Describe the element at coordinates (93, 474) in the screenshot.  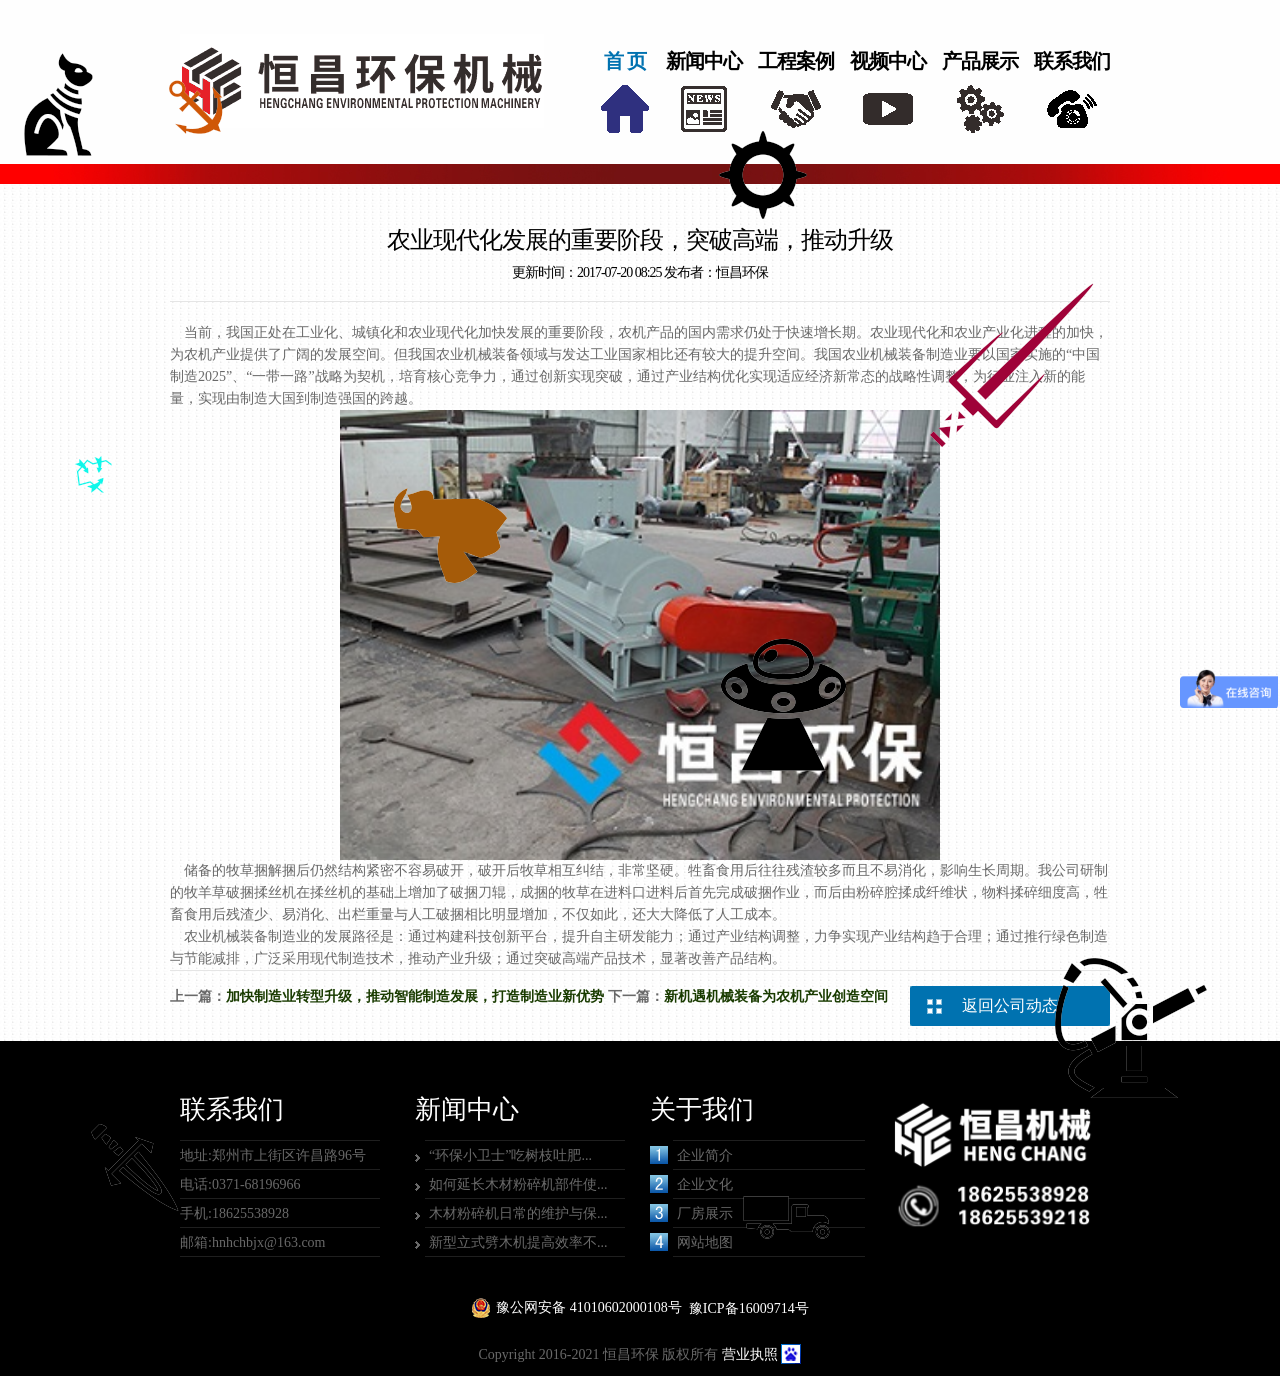
I see `indicates territory expansion or takeover in strategy games` at that location.